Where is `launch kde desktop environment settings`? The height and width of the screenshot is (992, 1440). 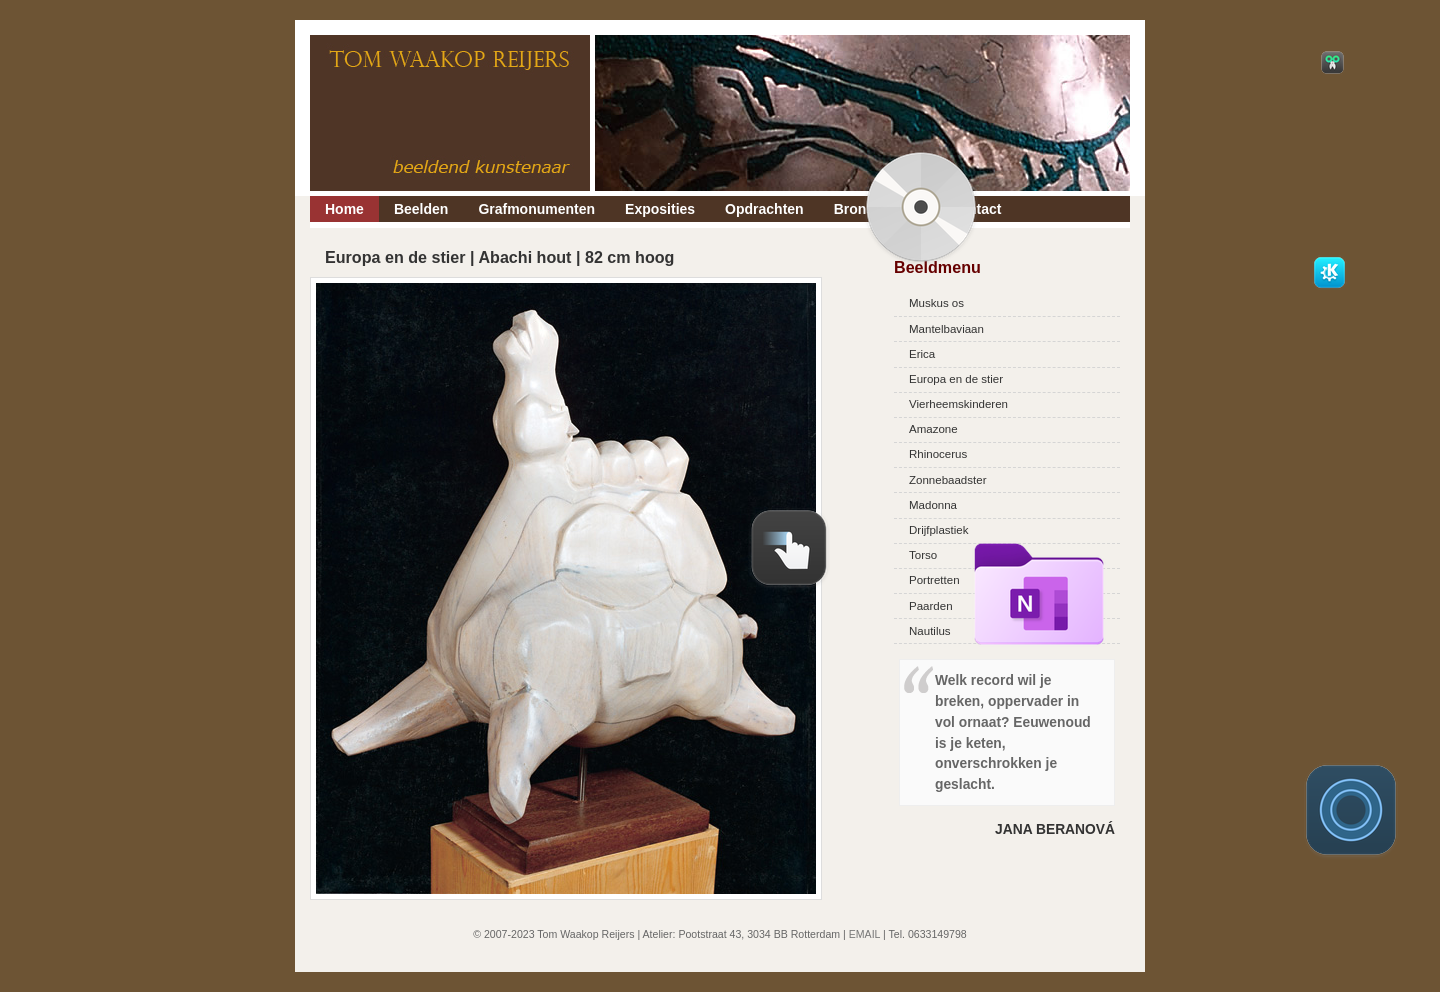
launch kde desktop environment settings is located at coordinates (1329, 272).